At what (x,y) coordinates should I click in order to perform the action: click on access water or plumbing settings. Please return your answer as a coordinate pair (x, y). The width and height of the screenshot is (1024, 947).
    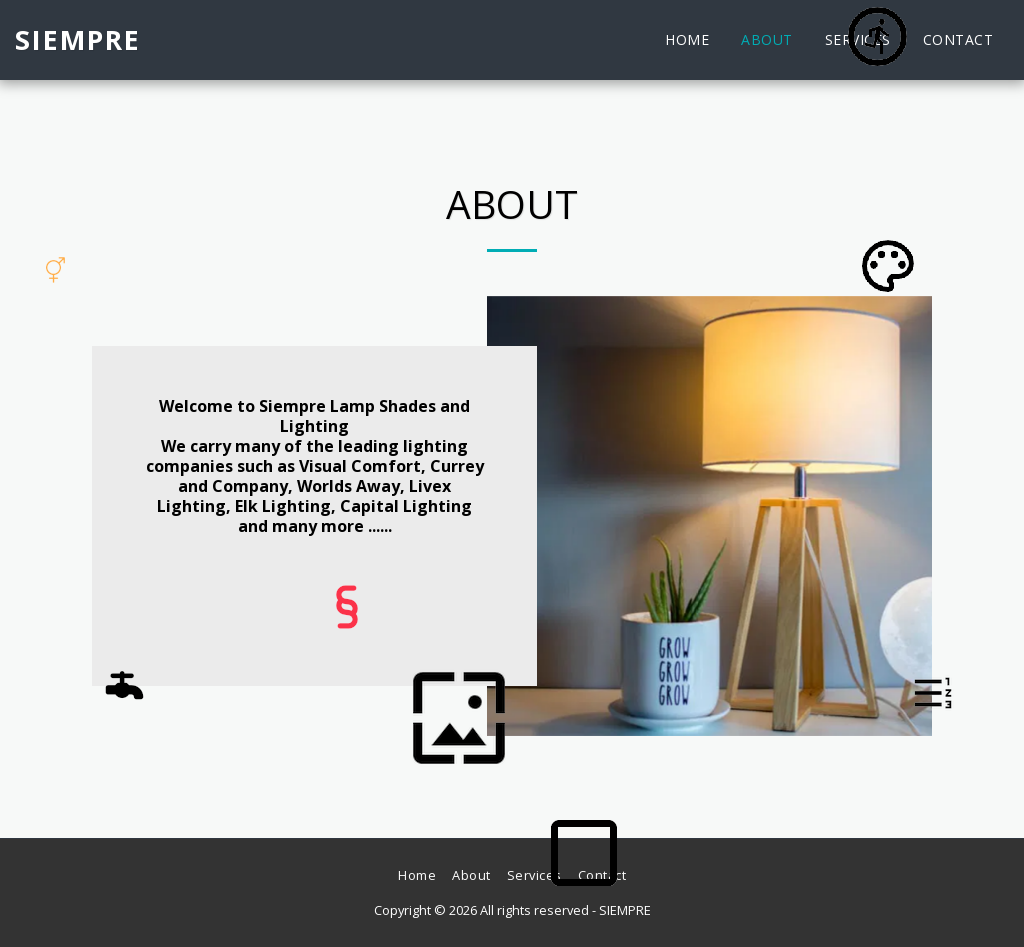
    Looking at the image, I should click on (124, 687).